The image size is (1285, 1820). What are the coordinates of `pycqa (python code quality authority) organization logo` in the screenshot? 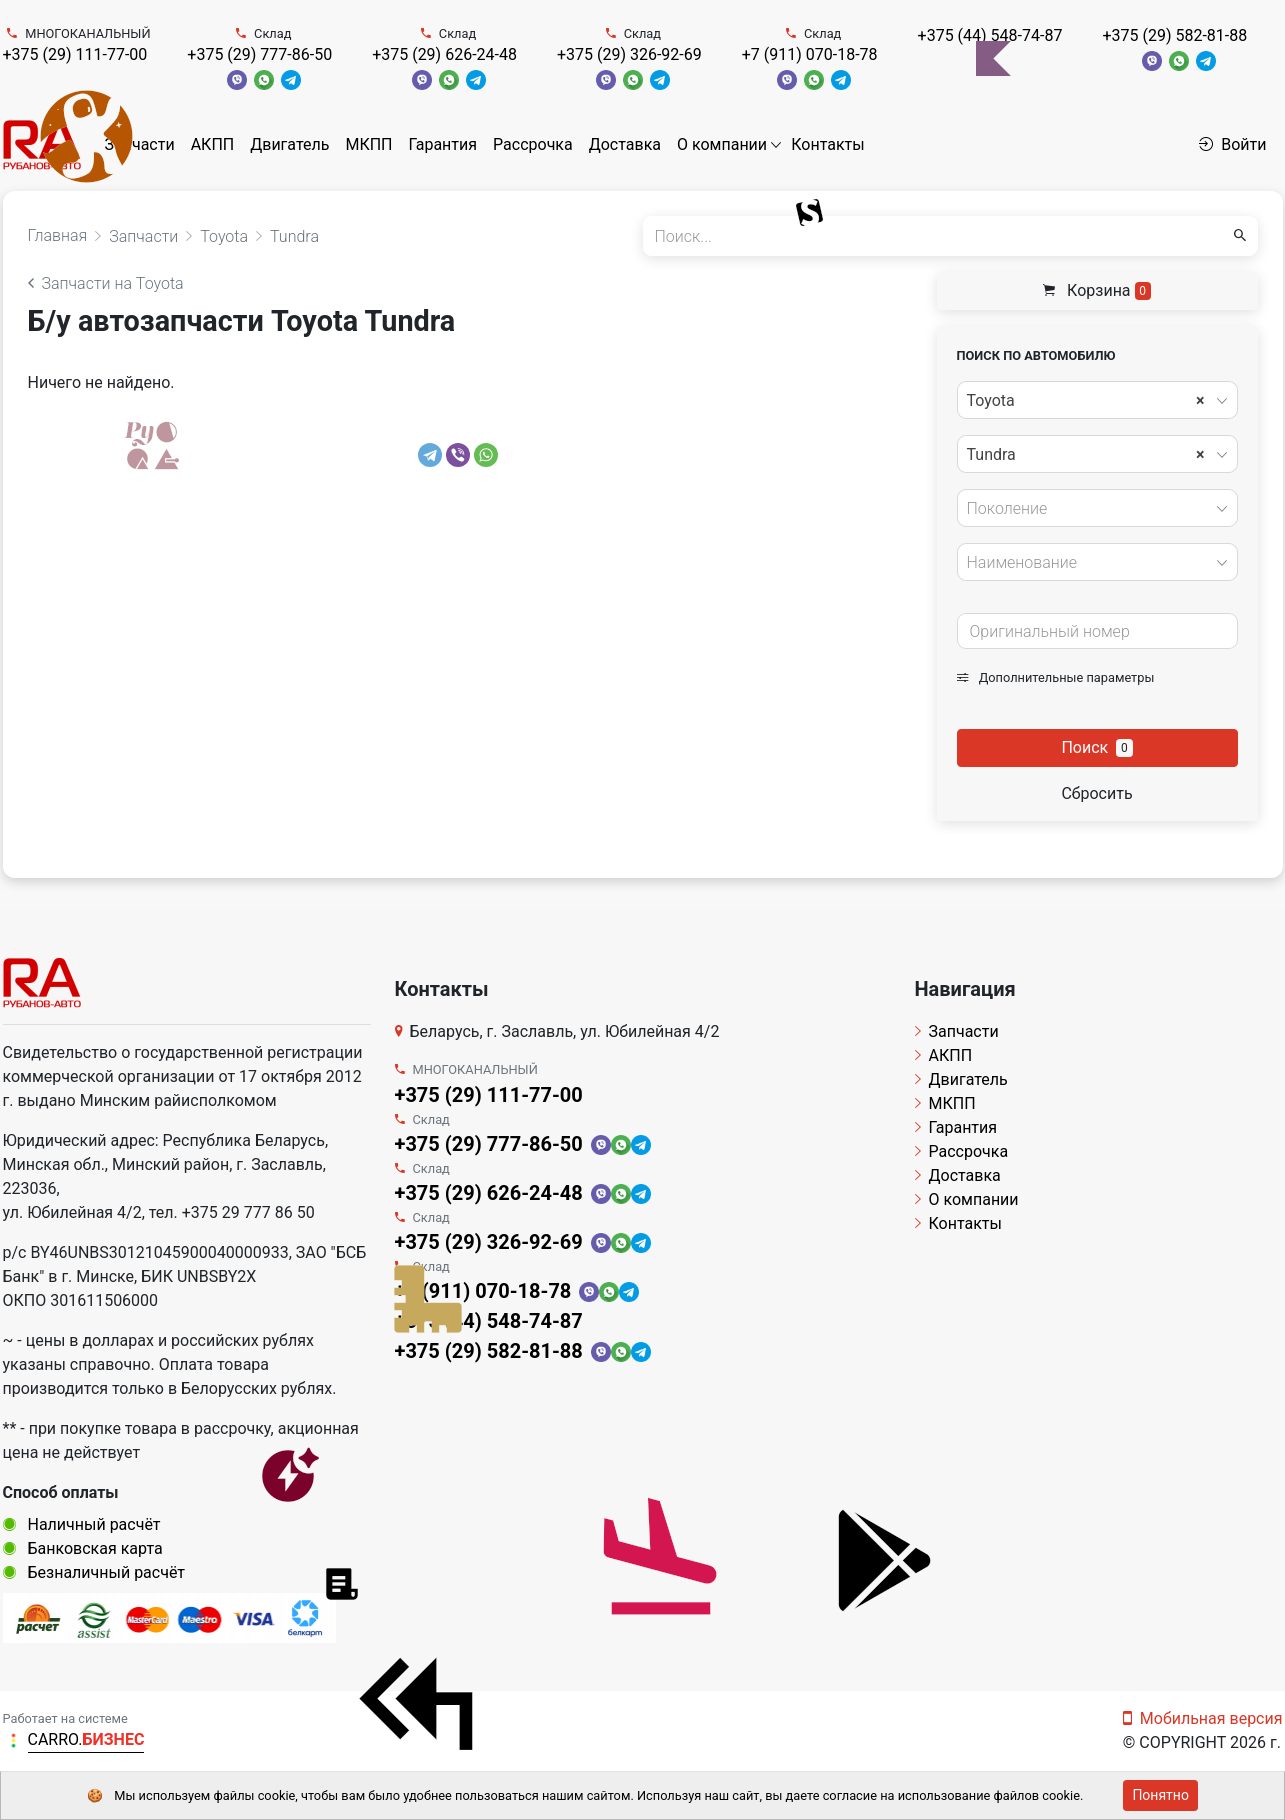 It's located at (151, 445).